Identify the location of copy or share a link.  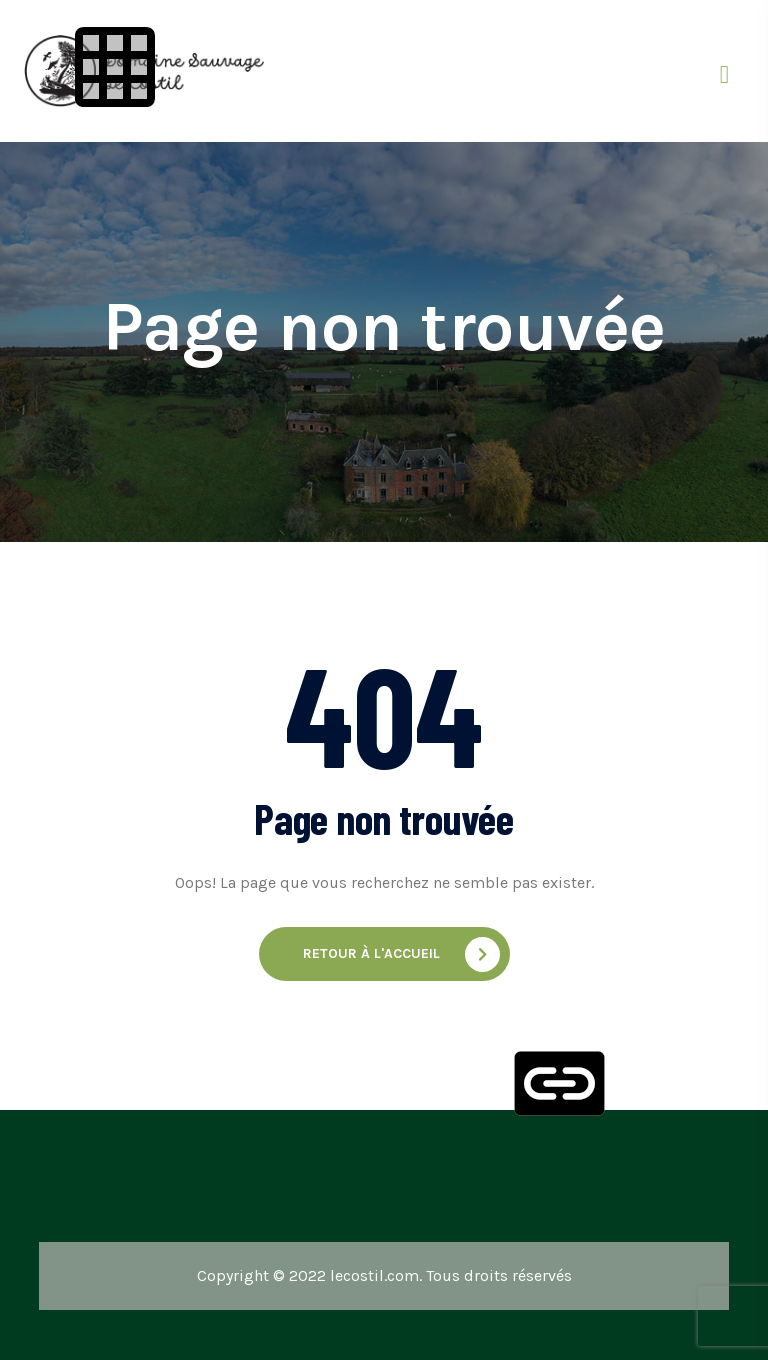
(559, 1083).